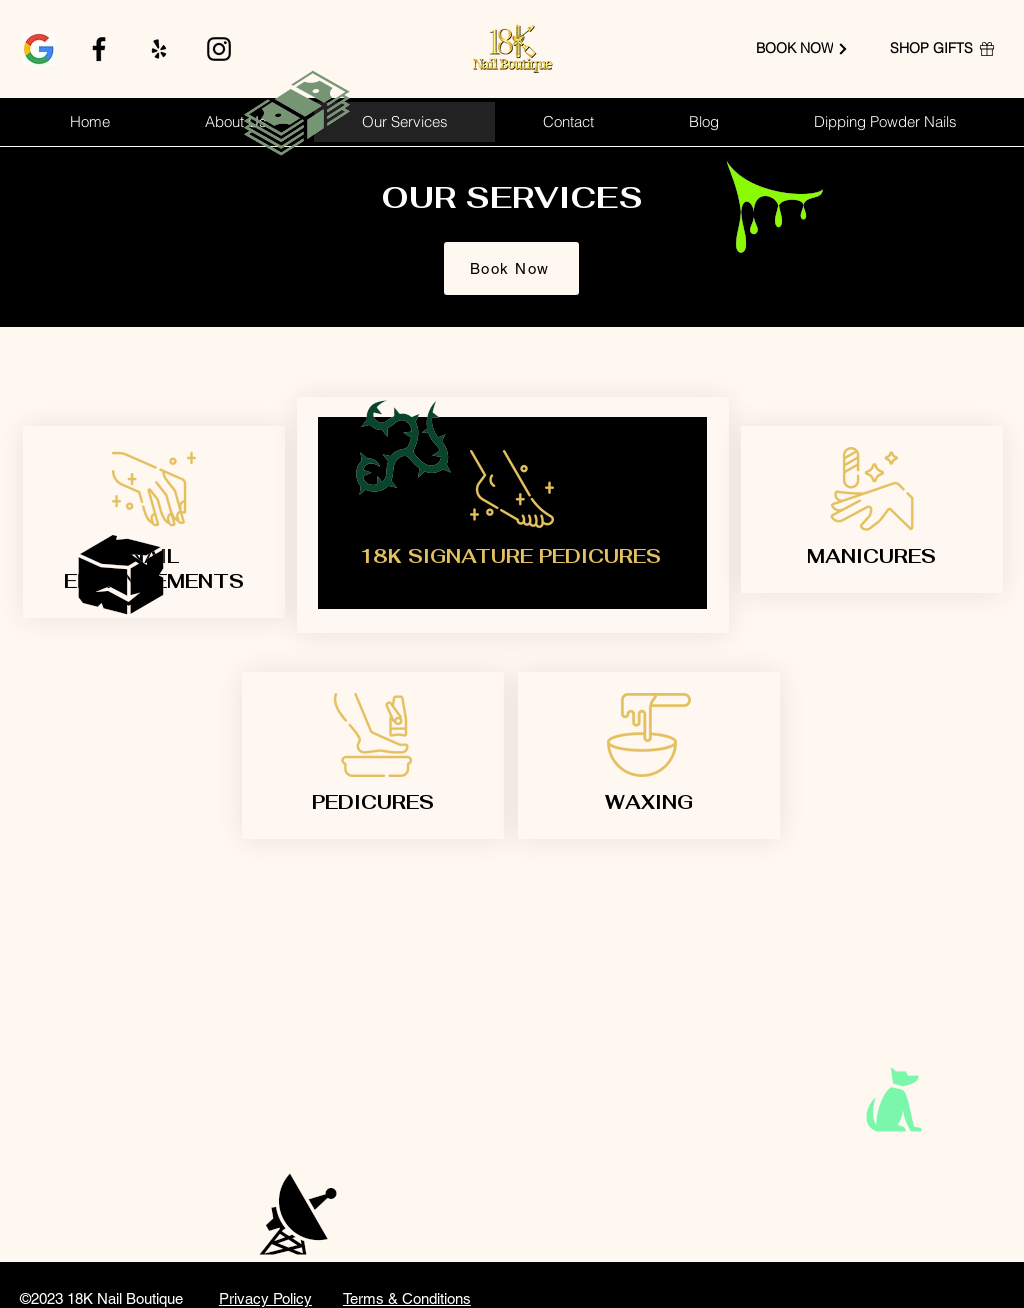 The image size is (1024, 1308). Describe the element at coordinates (121, 573) in the screenshot. I see `select stone block material for building` at that location.